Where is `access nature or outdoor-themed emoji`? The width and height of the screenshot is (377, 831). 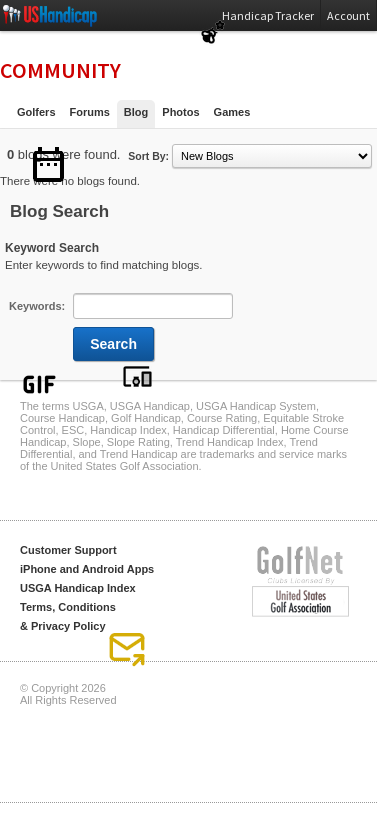 access nature or outdoor-themed emoji is located at coordinates (213, 32).